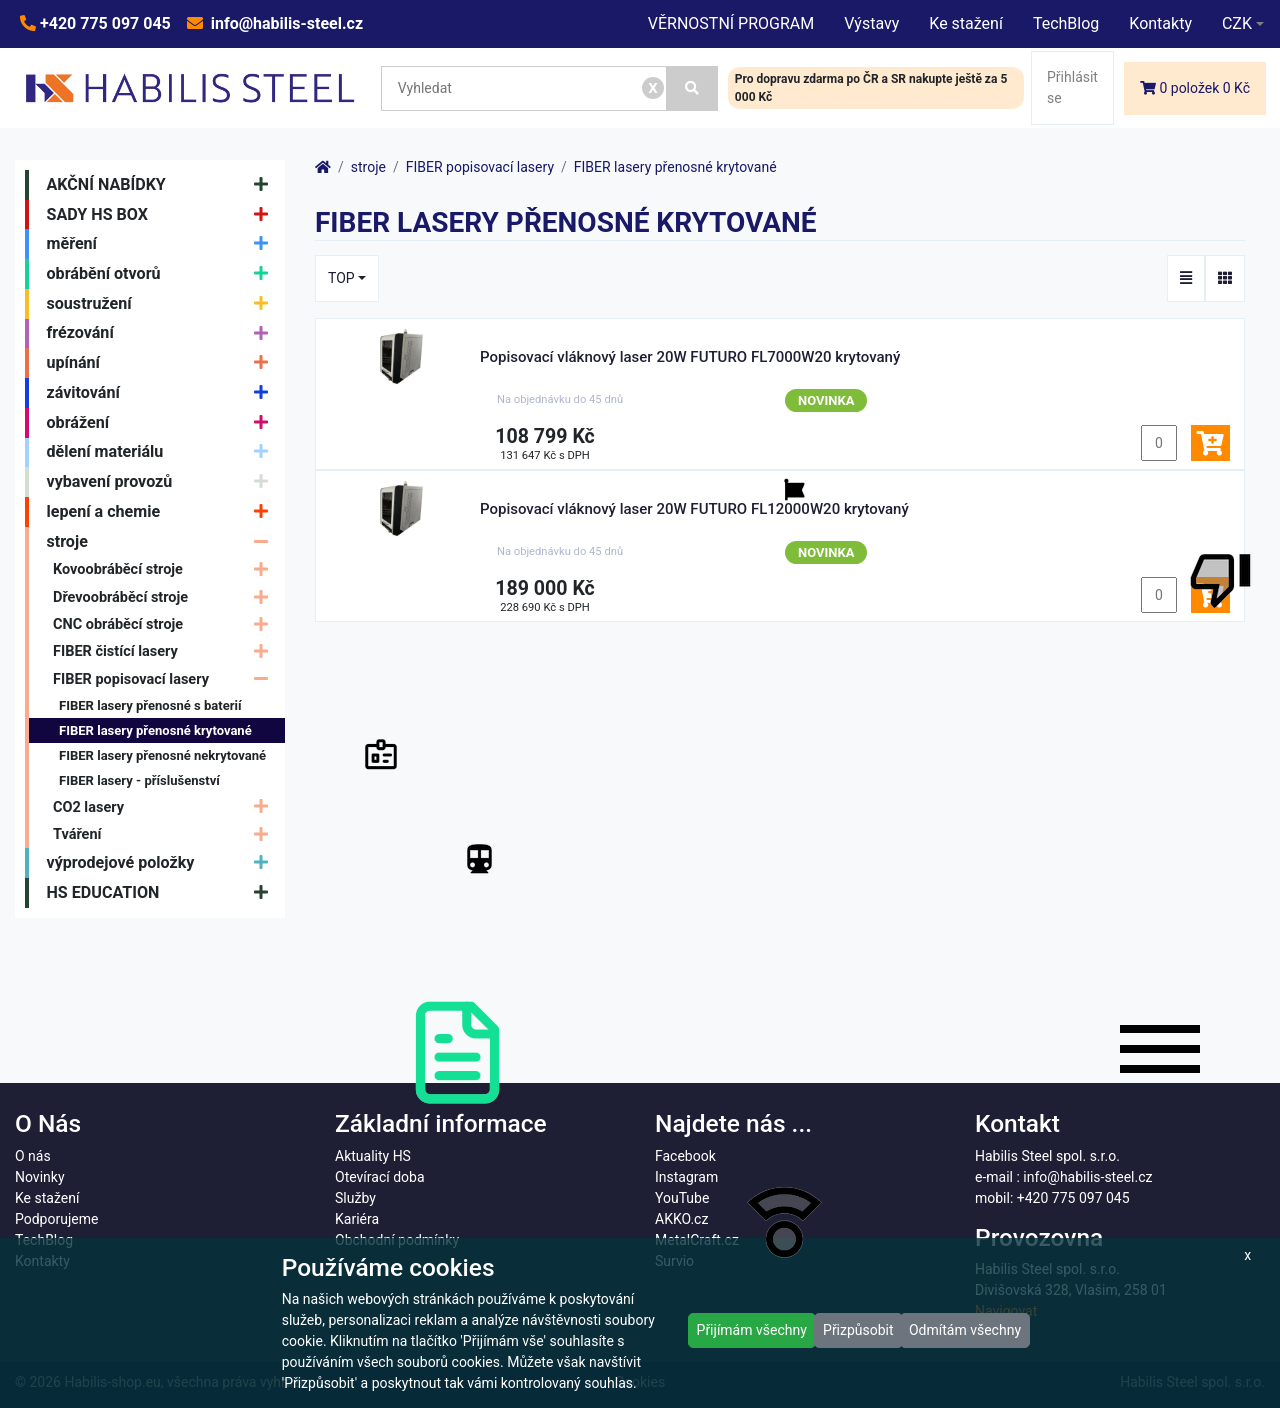 Image resolution: width=1280 pixels, height=1408 pixels. What do you see at coordinates (1160, 1049) in the screenshot?
I see `open navigation menu` at bounding box center [1160, 1049].